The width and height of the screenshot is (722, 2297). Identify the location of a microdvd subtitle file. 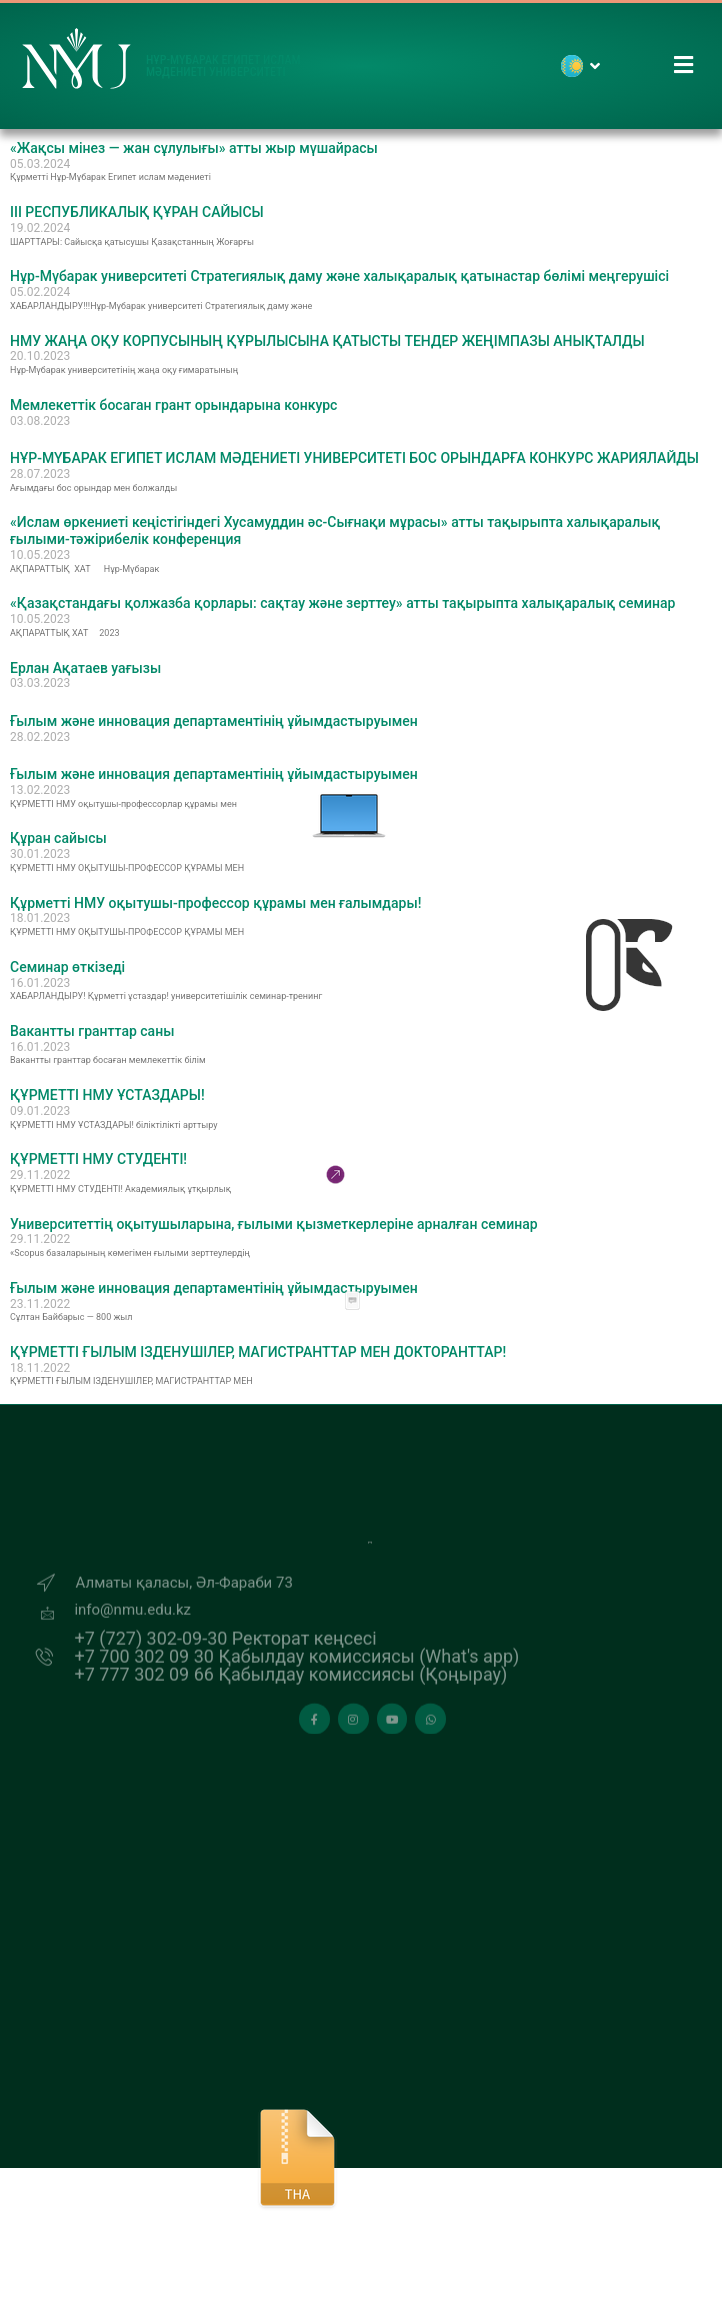
(352, 1300).